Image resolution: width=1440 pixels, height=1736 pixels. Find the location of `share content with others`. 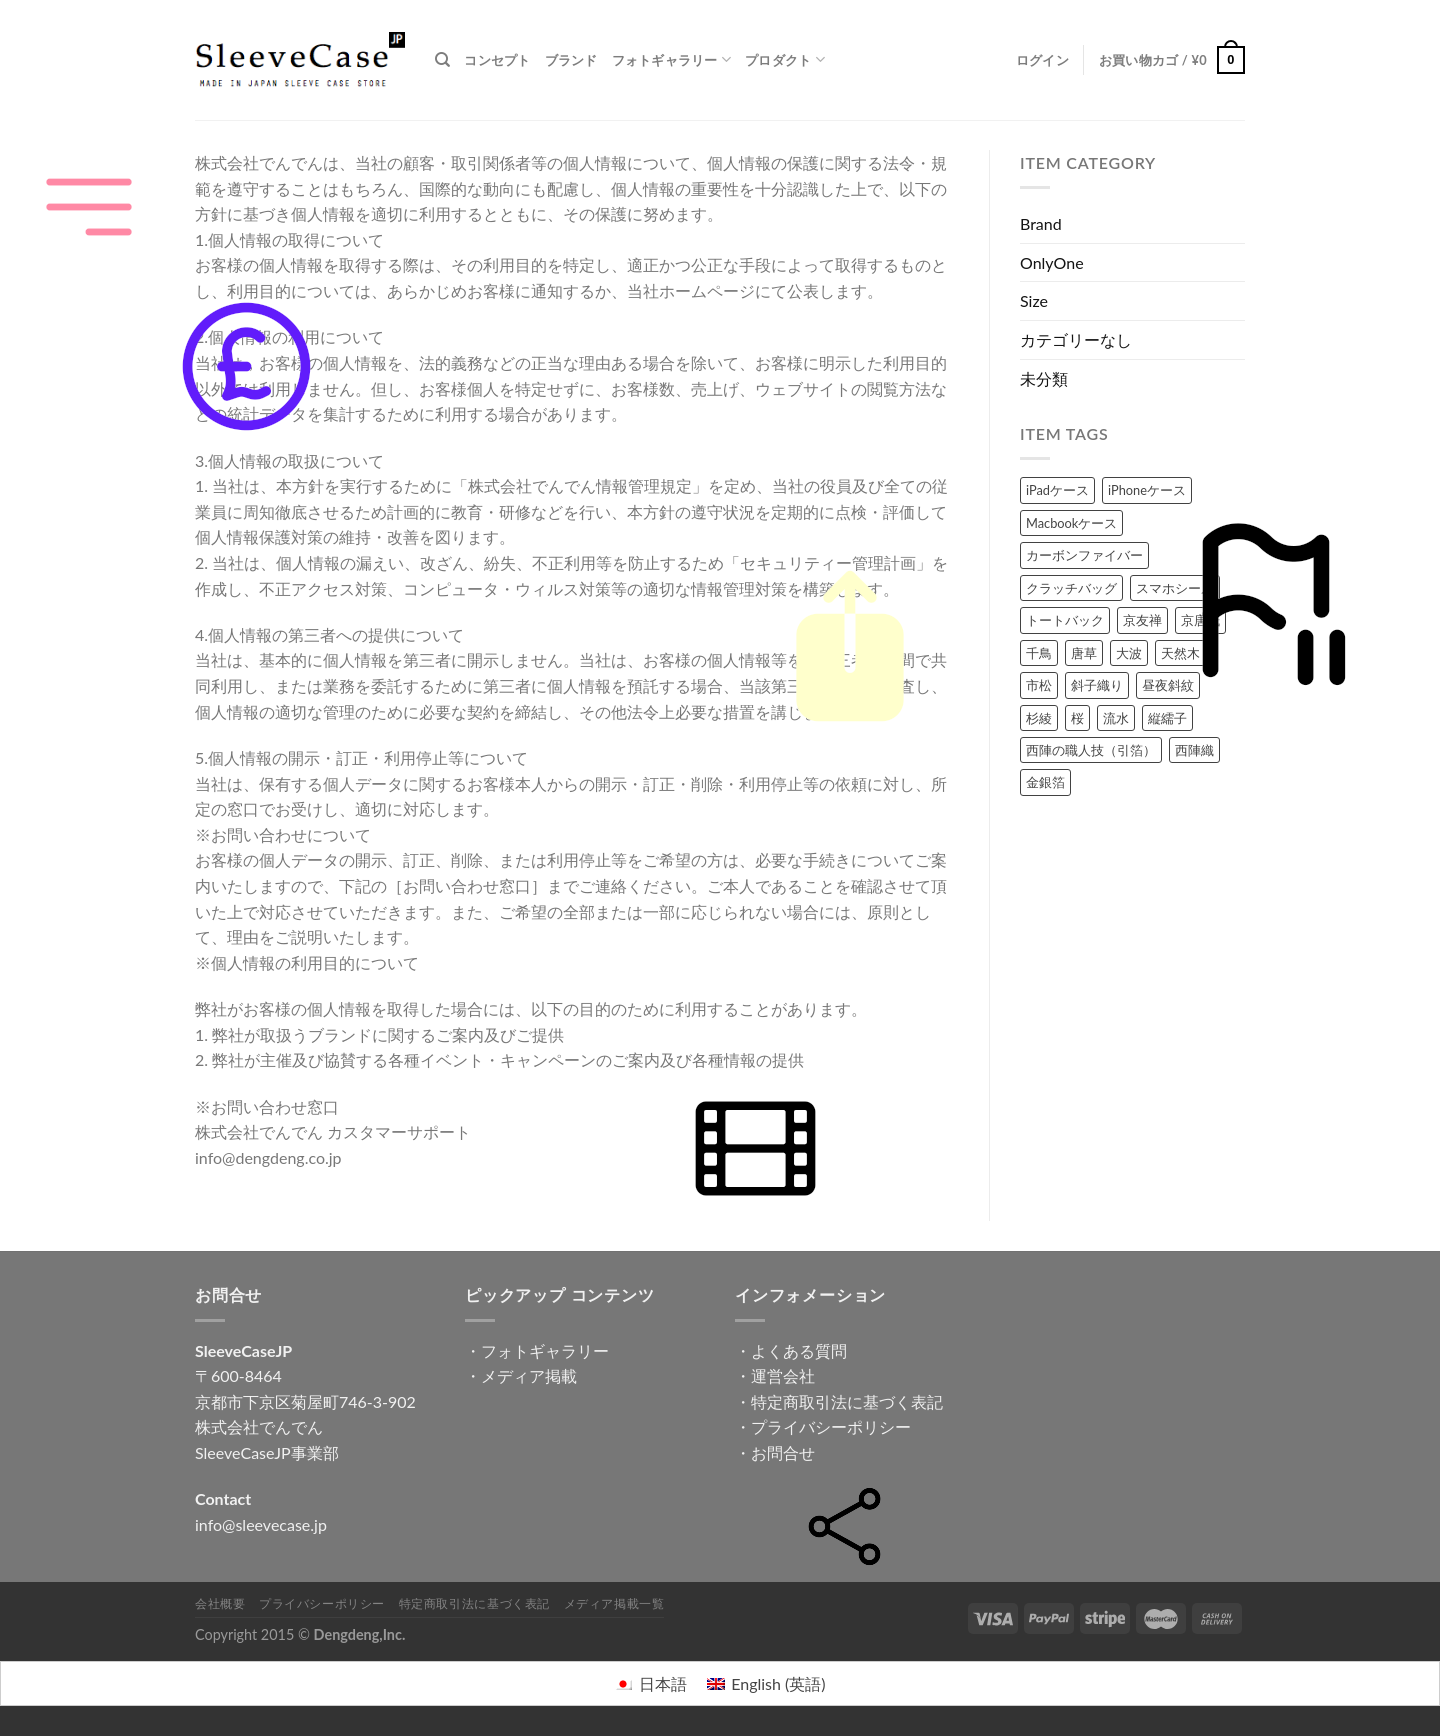

share content with others is located at coordinates (844, 1526).